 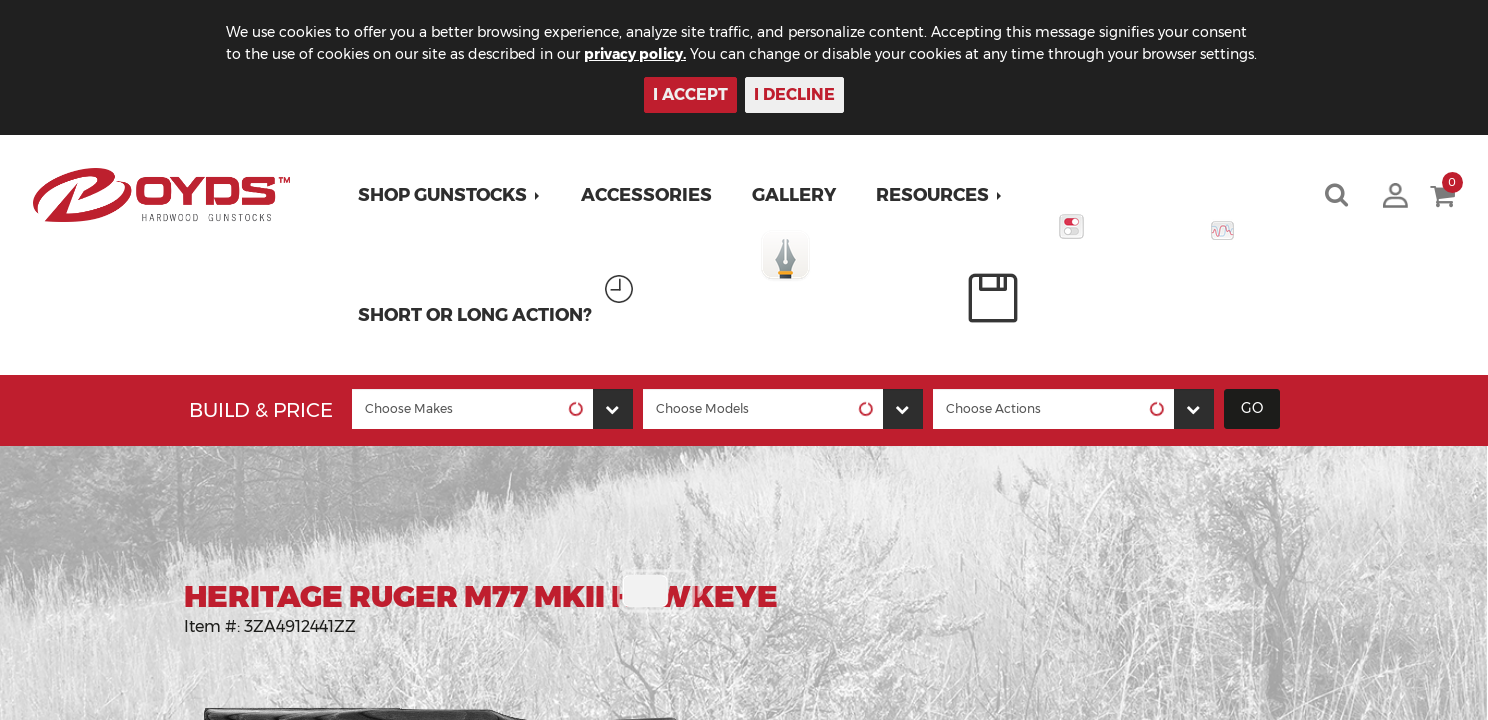 I want to click on save file to disk, so click(x=993, y=298).